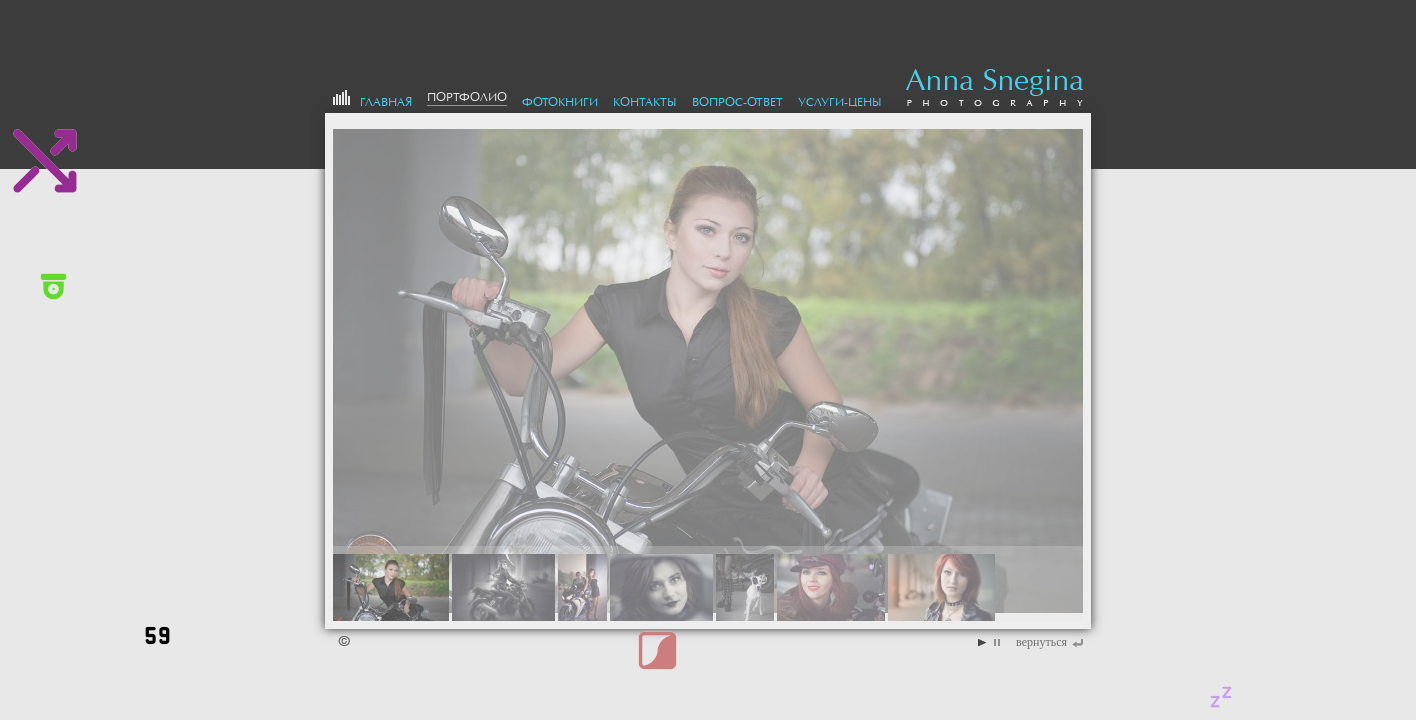 The image size is (1416, 720). Describe the element at coordinates (45, 161) in the screenshot. I see `shuffle or randomize content order` at that location.